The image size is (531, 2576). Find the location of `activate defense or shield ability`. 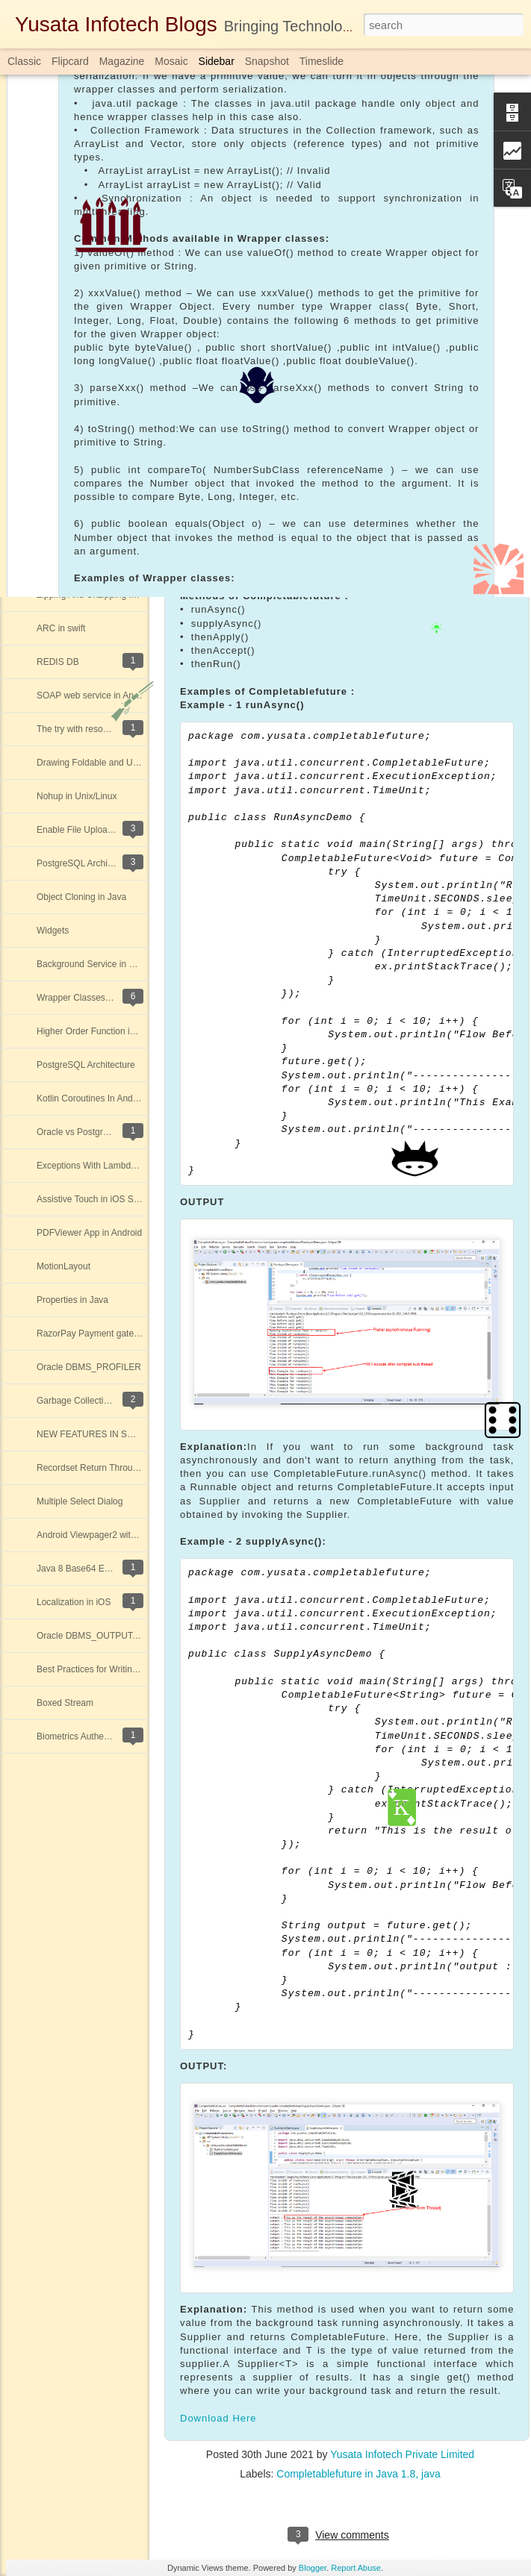

activate defense or shield ability is located at coordinates (414, 1159).